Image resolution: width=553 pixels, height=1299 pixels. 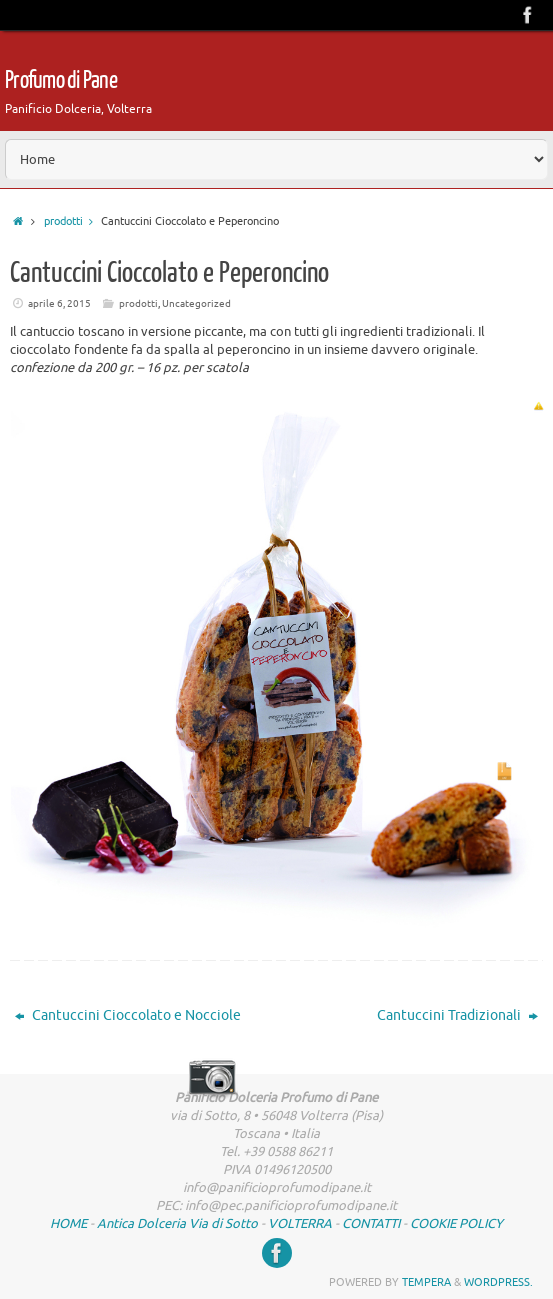 I want to click on indicates a warning or caution state, so click(x=532, y=414).